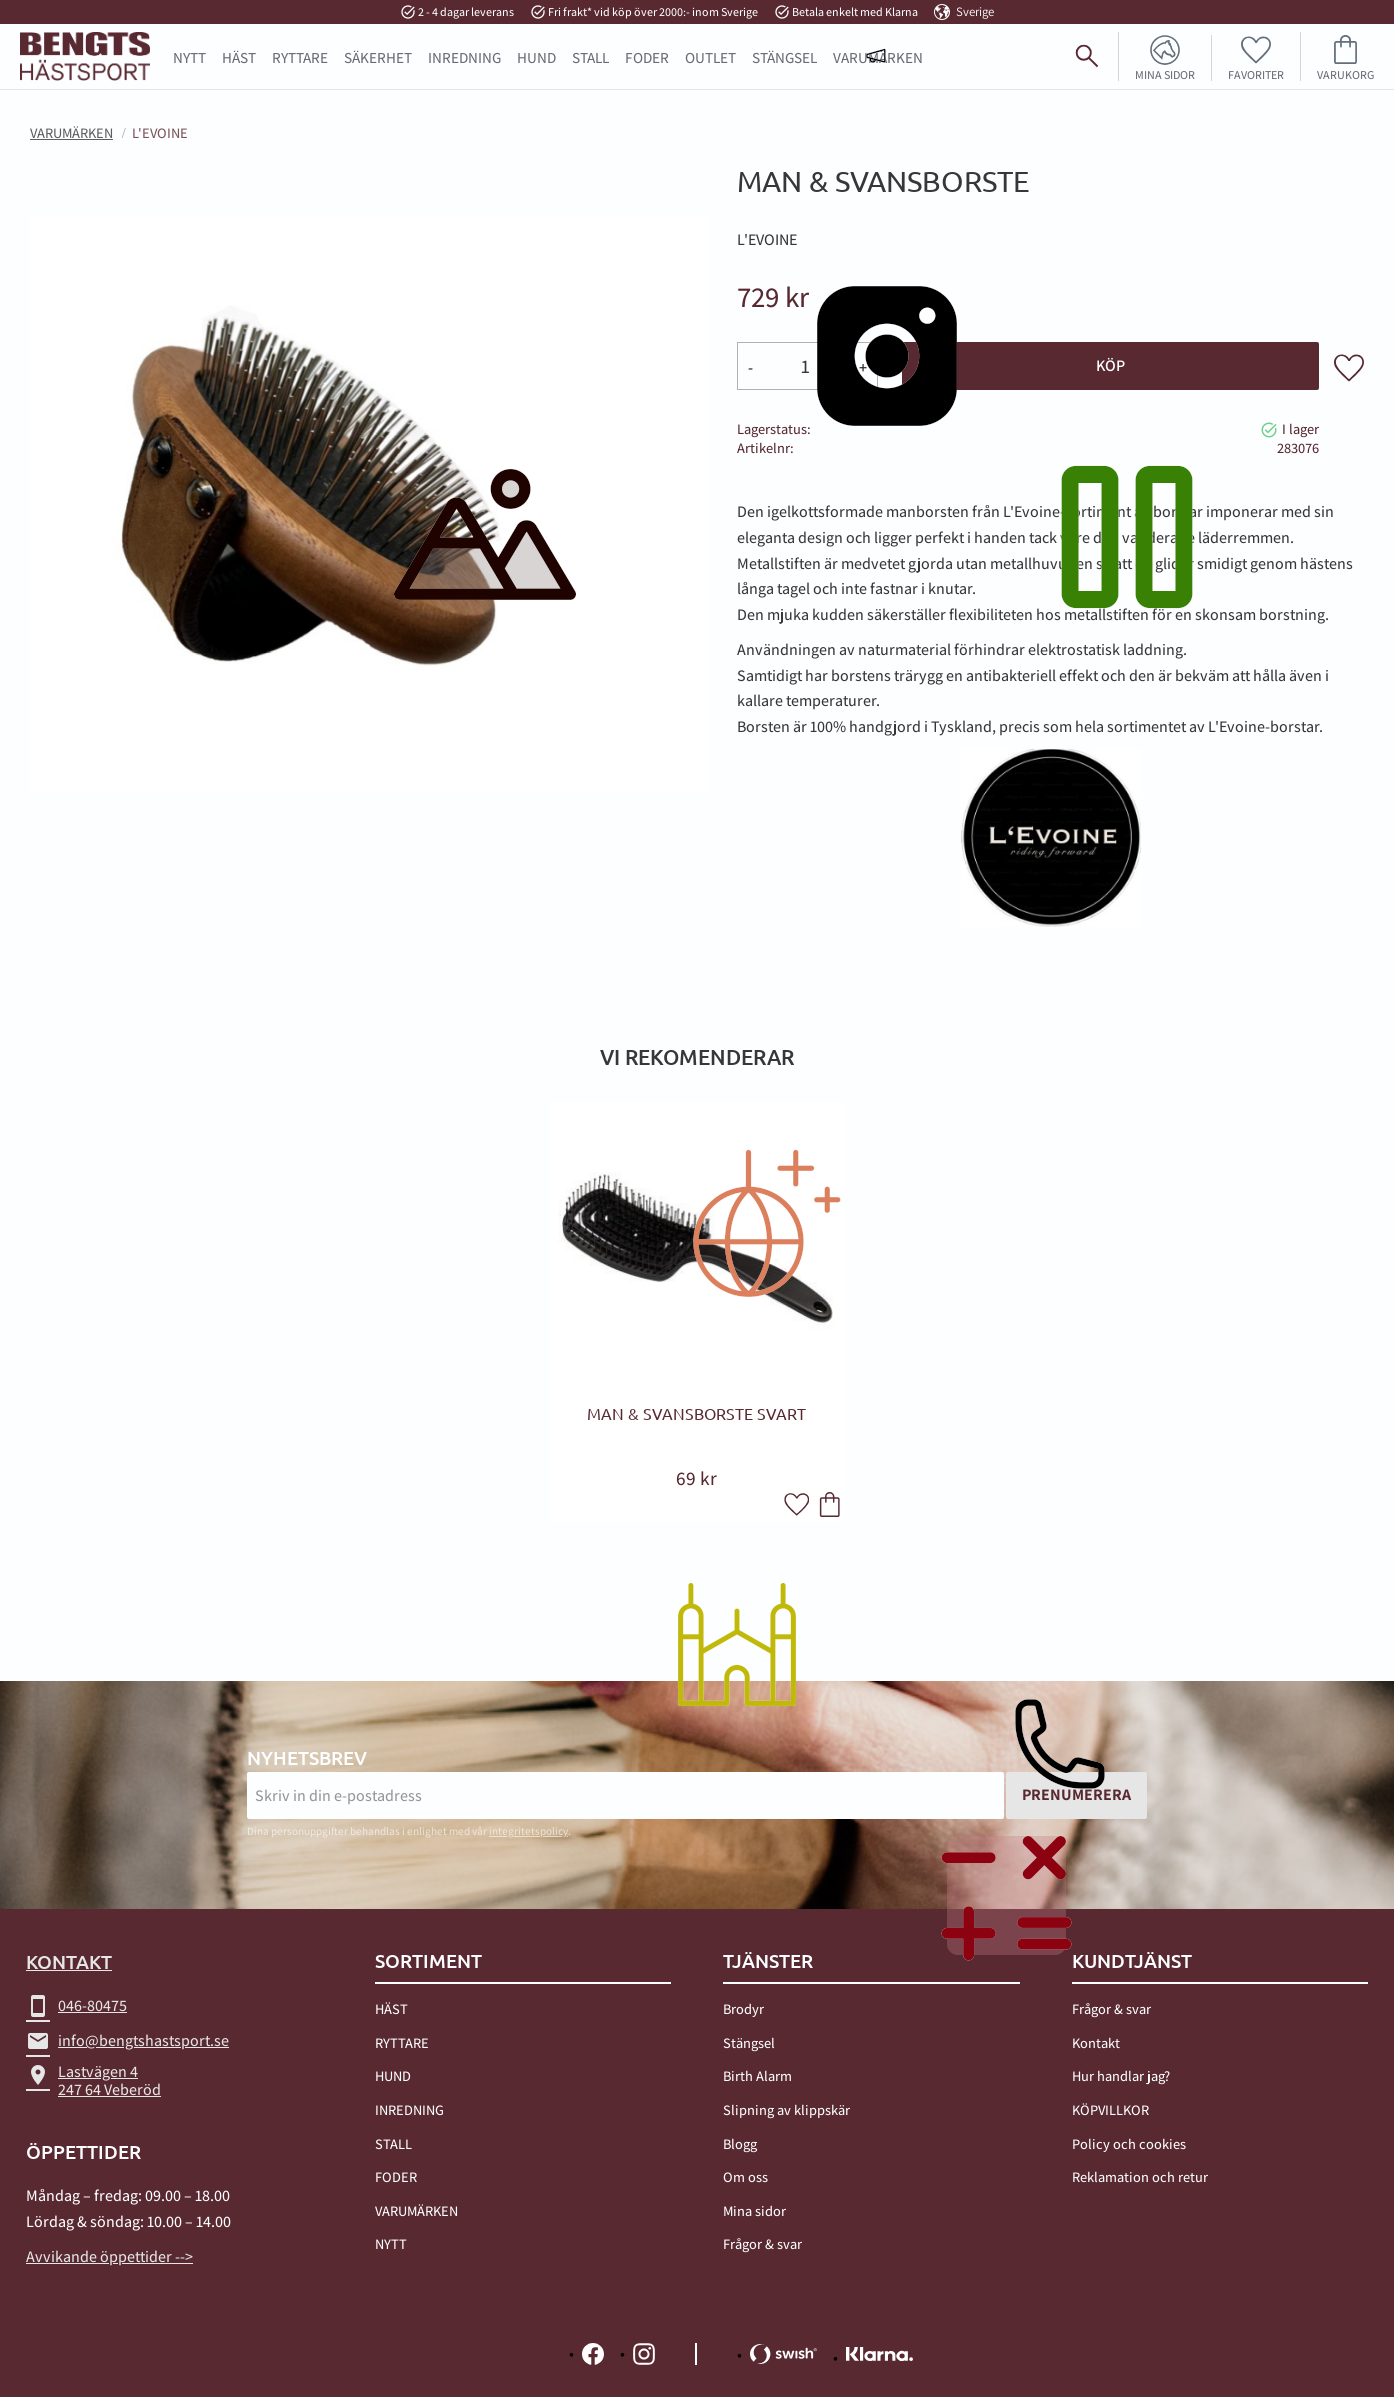 The height and width of the screenshot is (2397, 1394). Describe the element at coordinates (737, 1647) in the screenshot. I see `locate nearby synagogues` at that location.